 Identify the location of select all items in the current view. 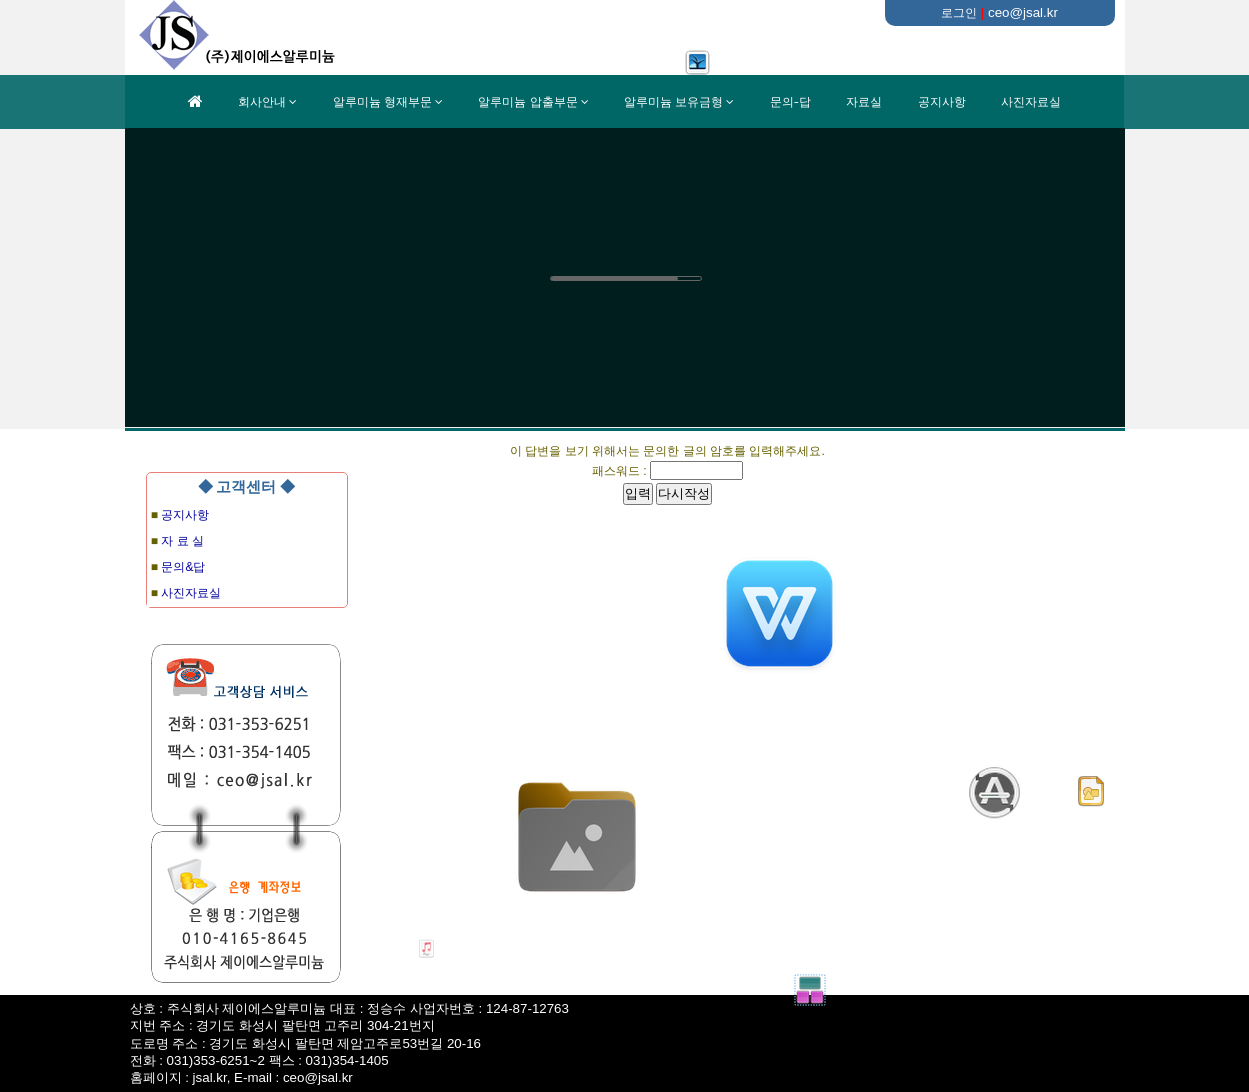
(810, 990).